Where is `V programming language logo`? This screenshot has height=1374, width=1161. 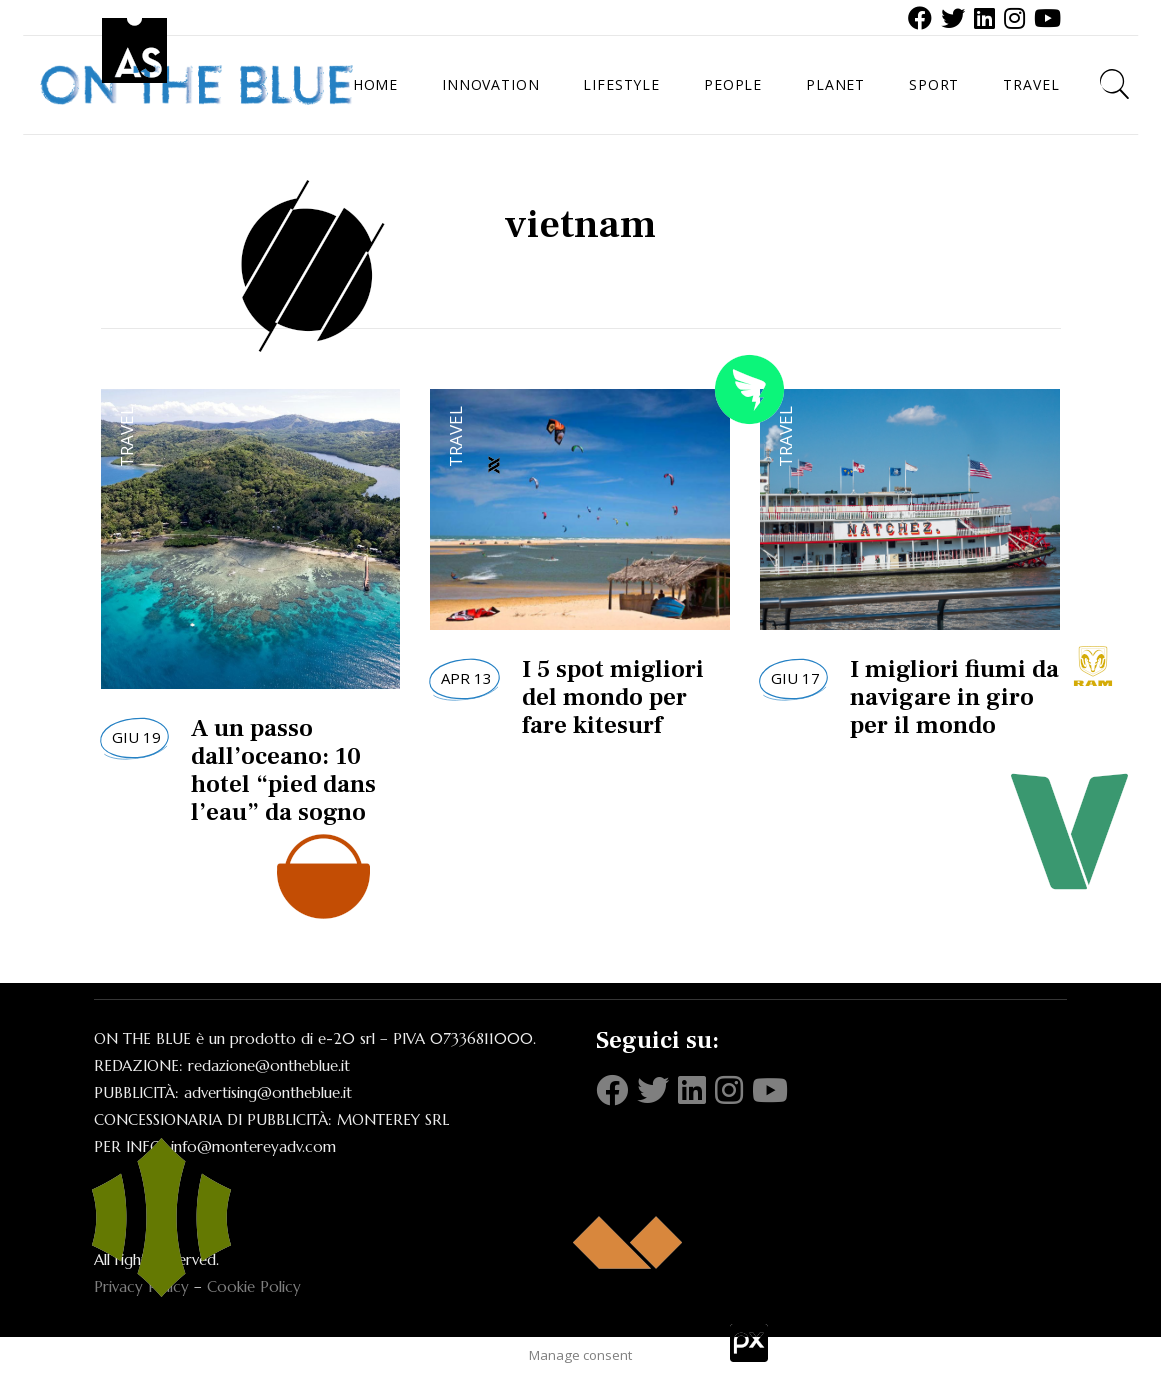 V programming language logo is located at coordinates (1069, 831).